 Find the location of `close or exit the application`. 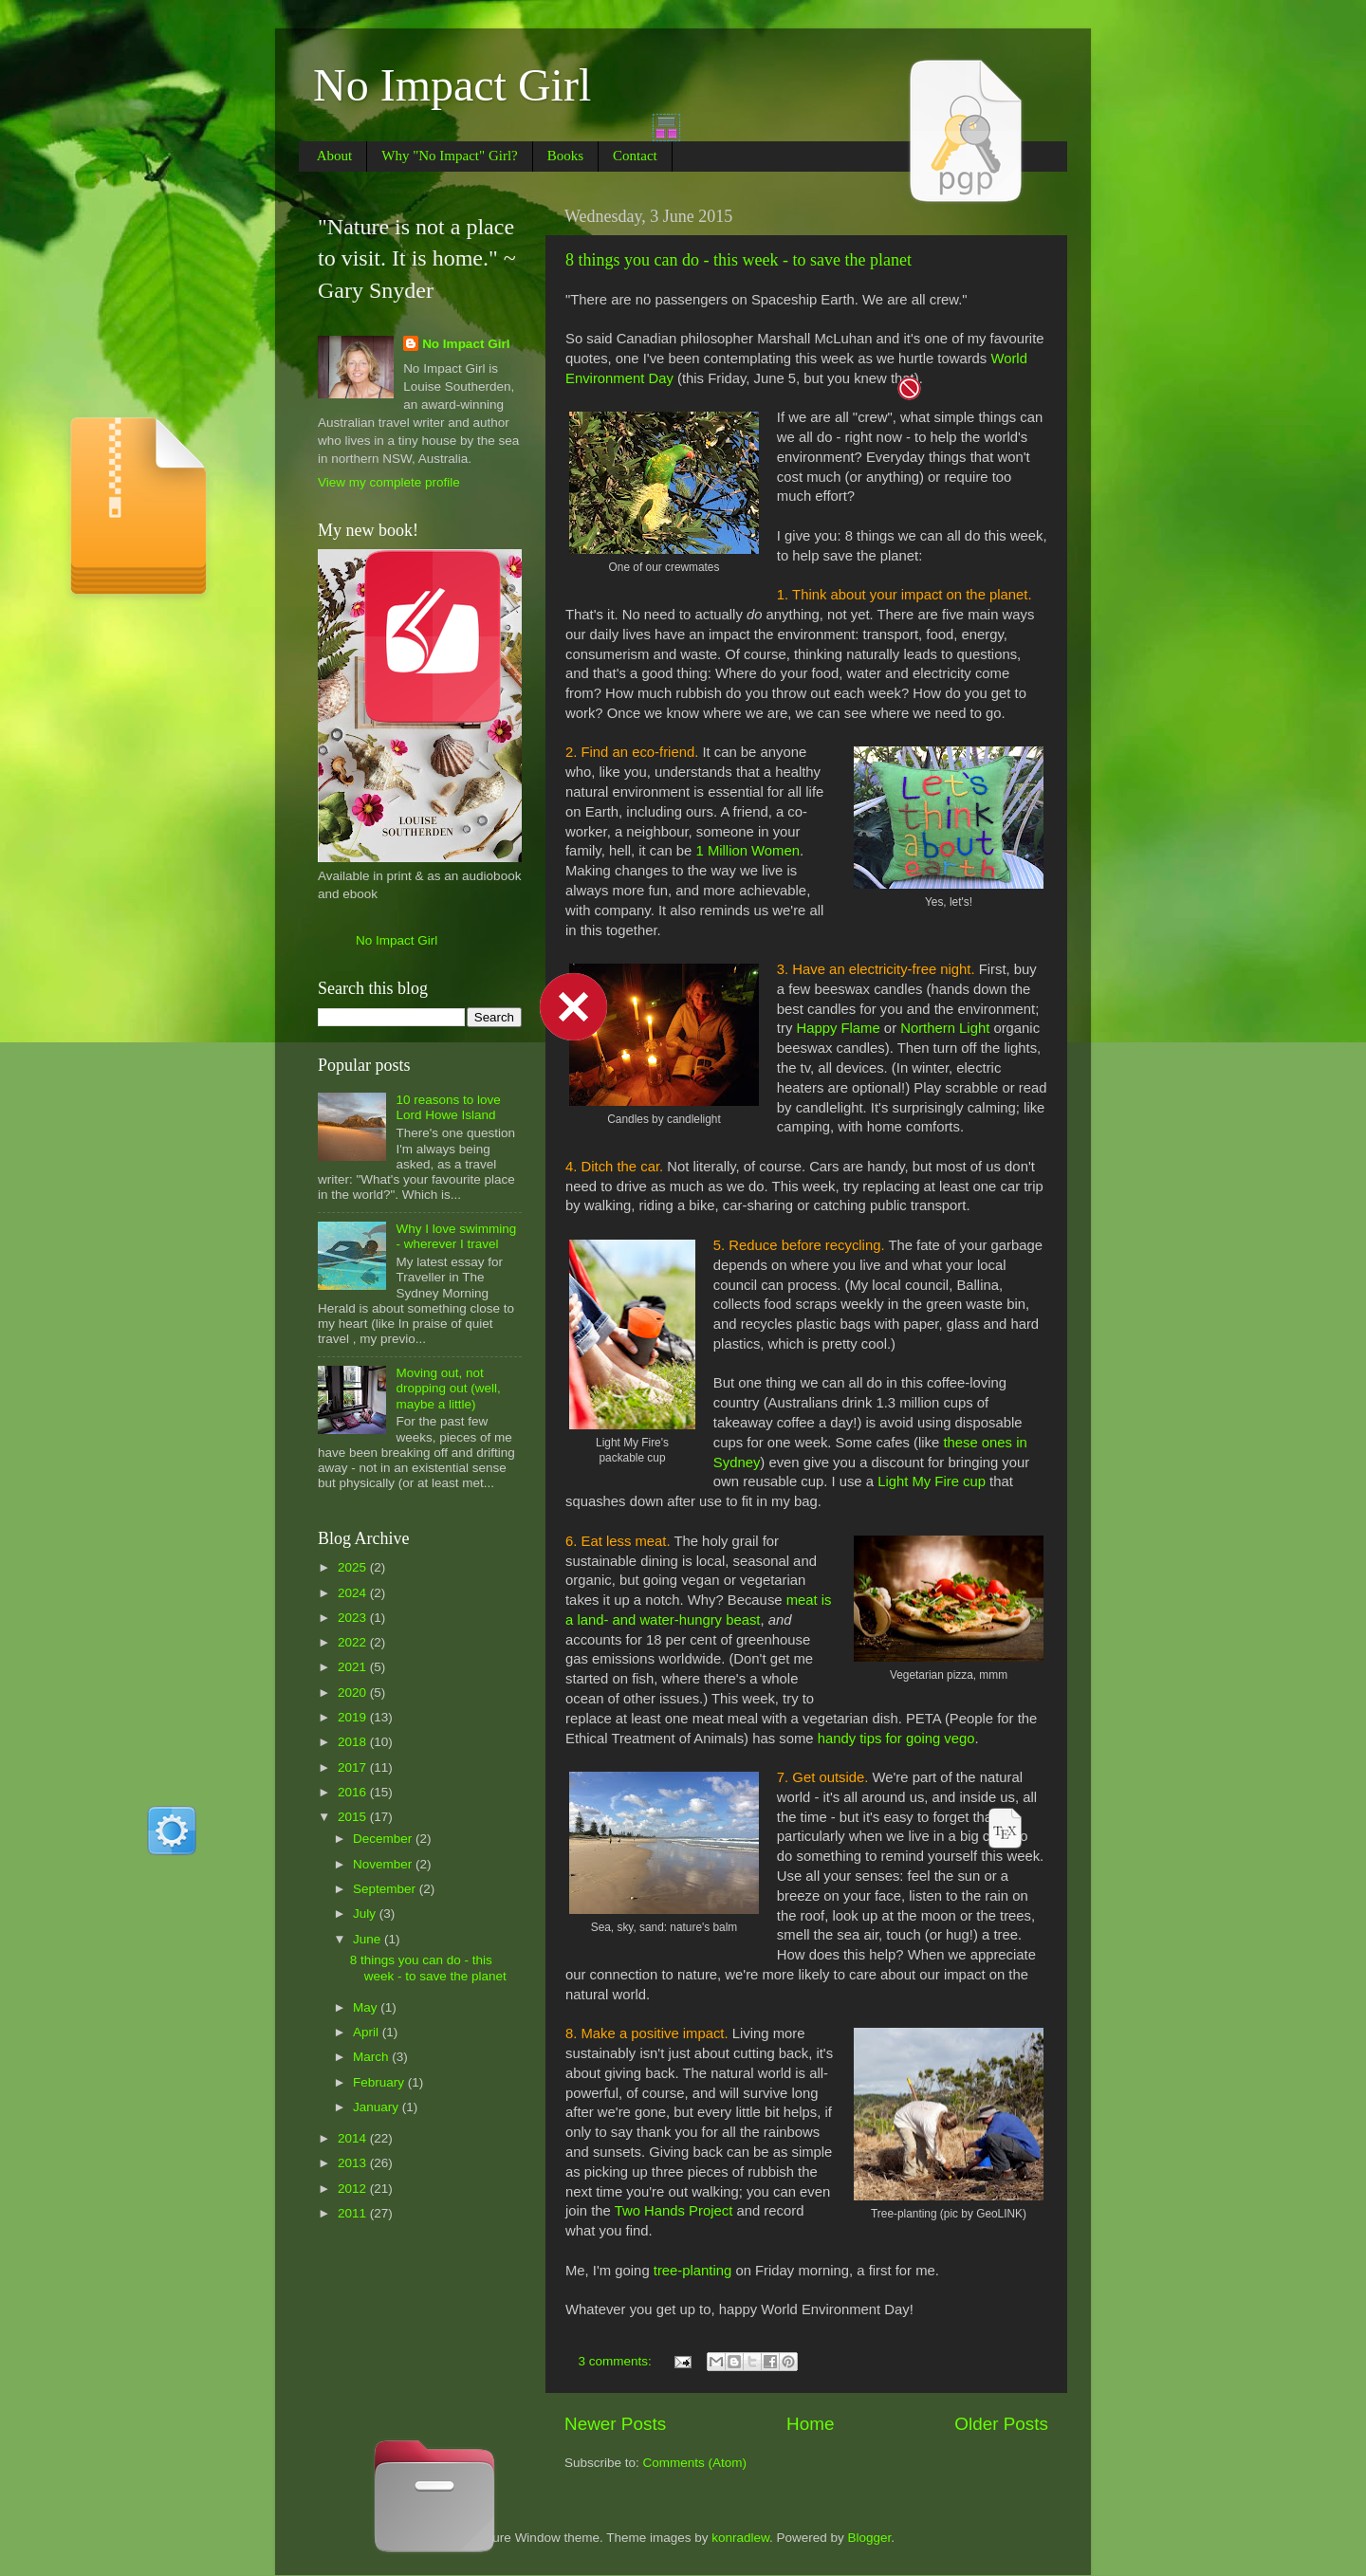

close or exit the application is located at coordinates (573, 1006).